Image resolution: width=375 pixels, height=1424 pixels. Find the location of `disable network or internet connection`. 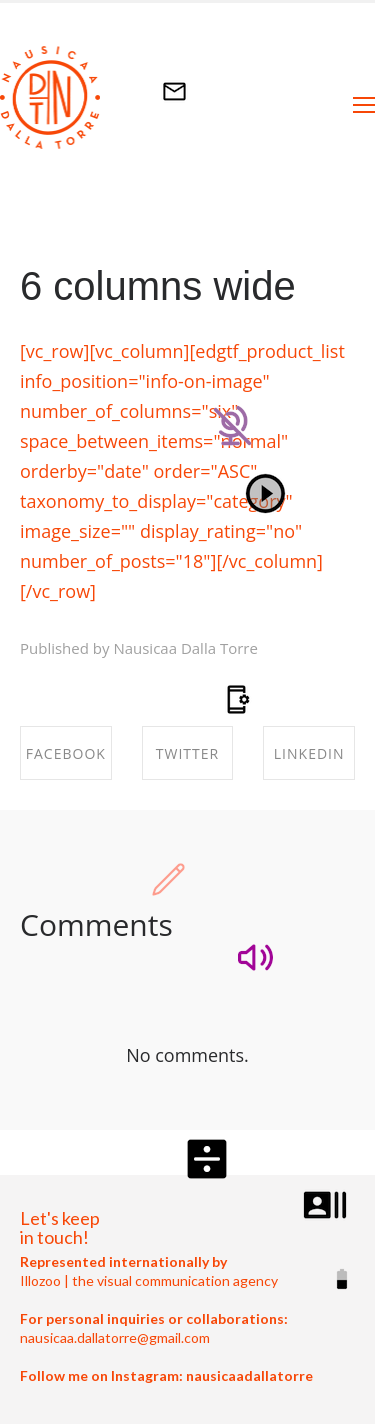

disable network or internet connection is located at coordinates (232, 426).